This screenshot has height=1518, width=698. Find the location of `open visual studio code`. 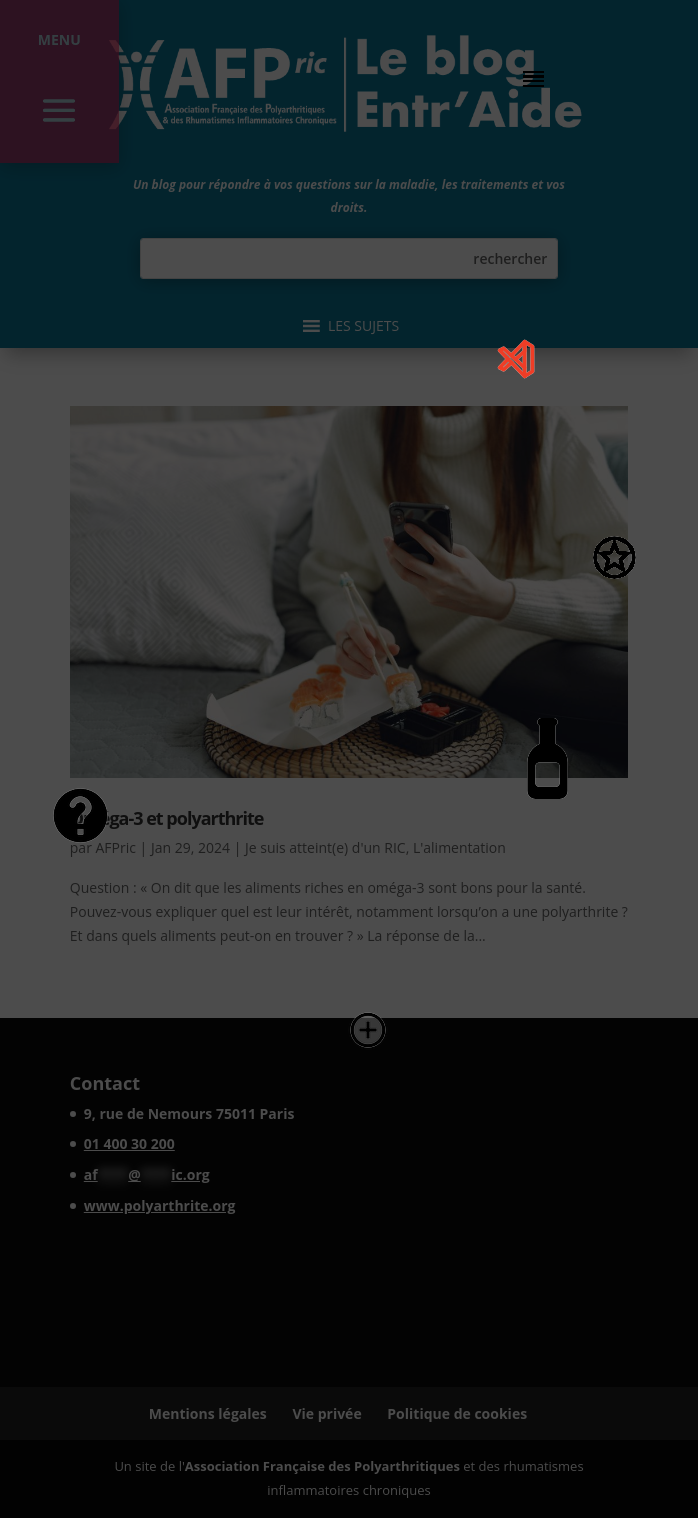

open visual studio code is located at coordinates (517, 359).